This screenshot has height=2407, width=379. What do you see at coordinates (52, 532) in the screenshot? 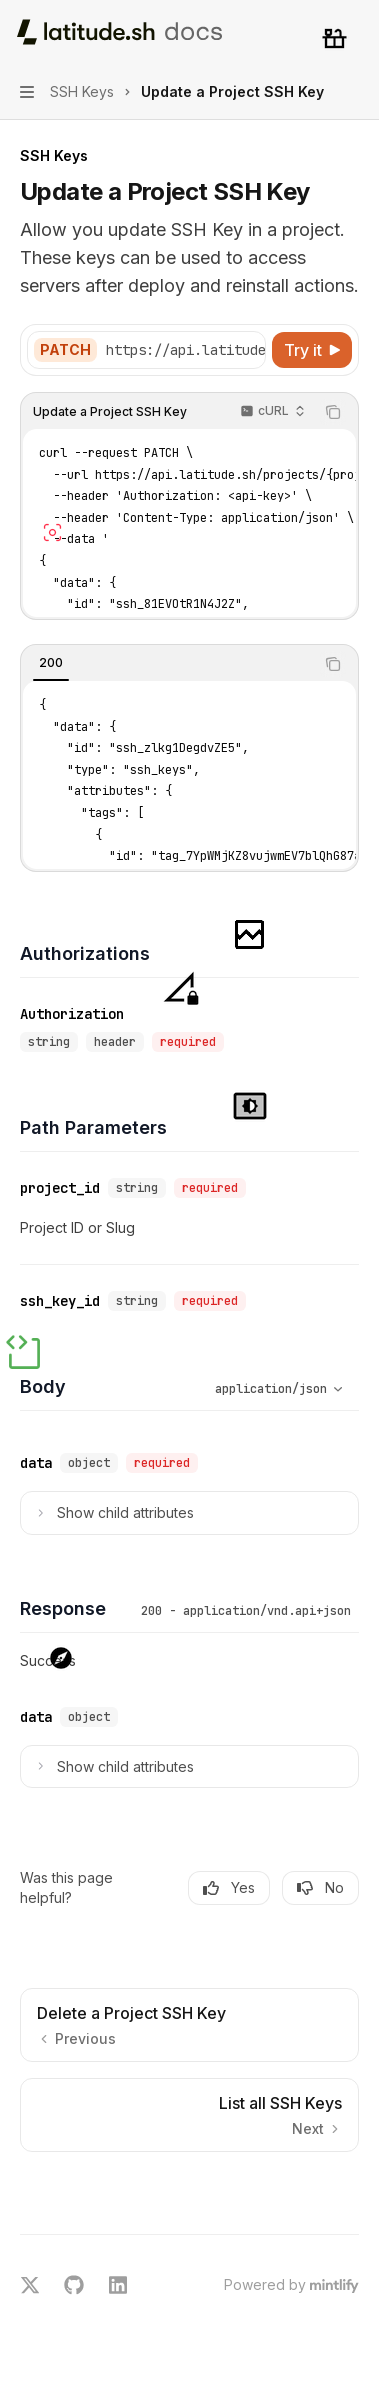
I see `activate camera focus or autofocus` at bounding box center [52, 532].